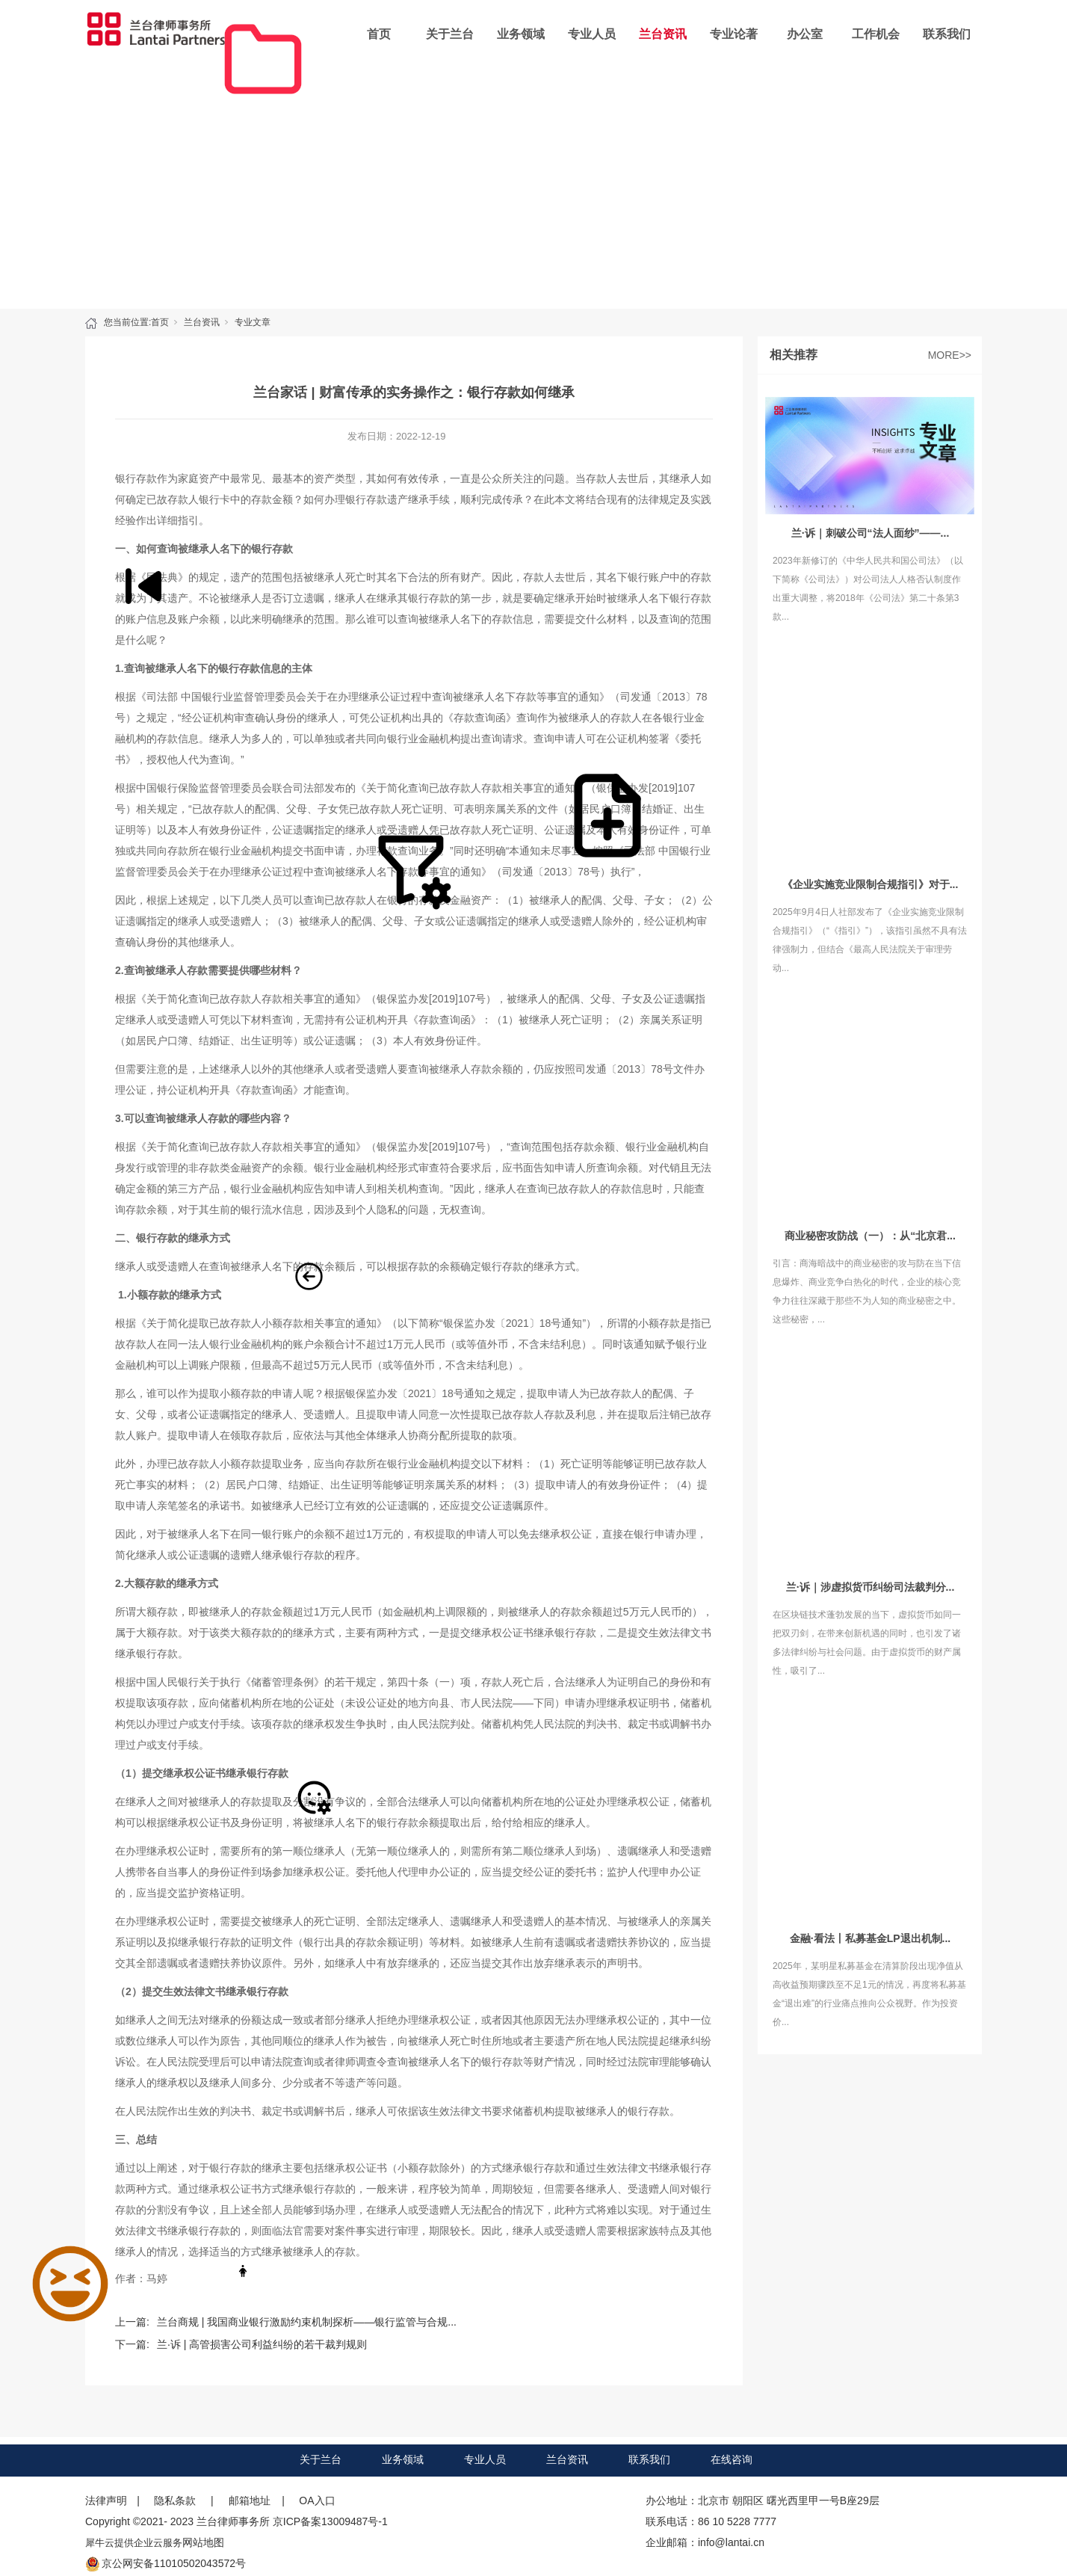  Describe the element at coordinates (243, 2271) in the screenshot. I see `women's restroom indicator` at that location.